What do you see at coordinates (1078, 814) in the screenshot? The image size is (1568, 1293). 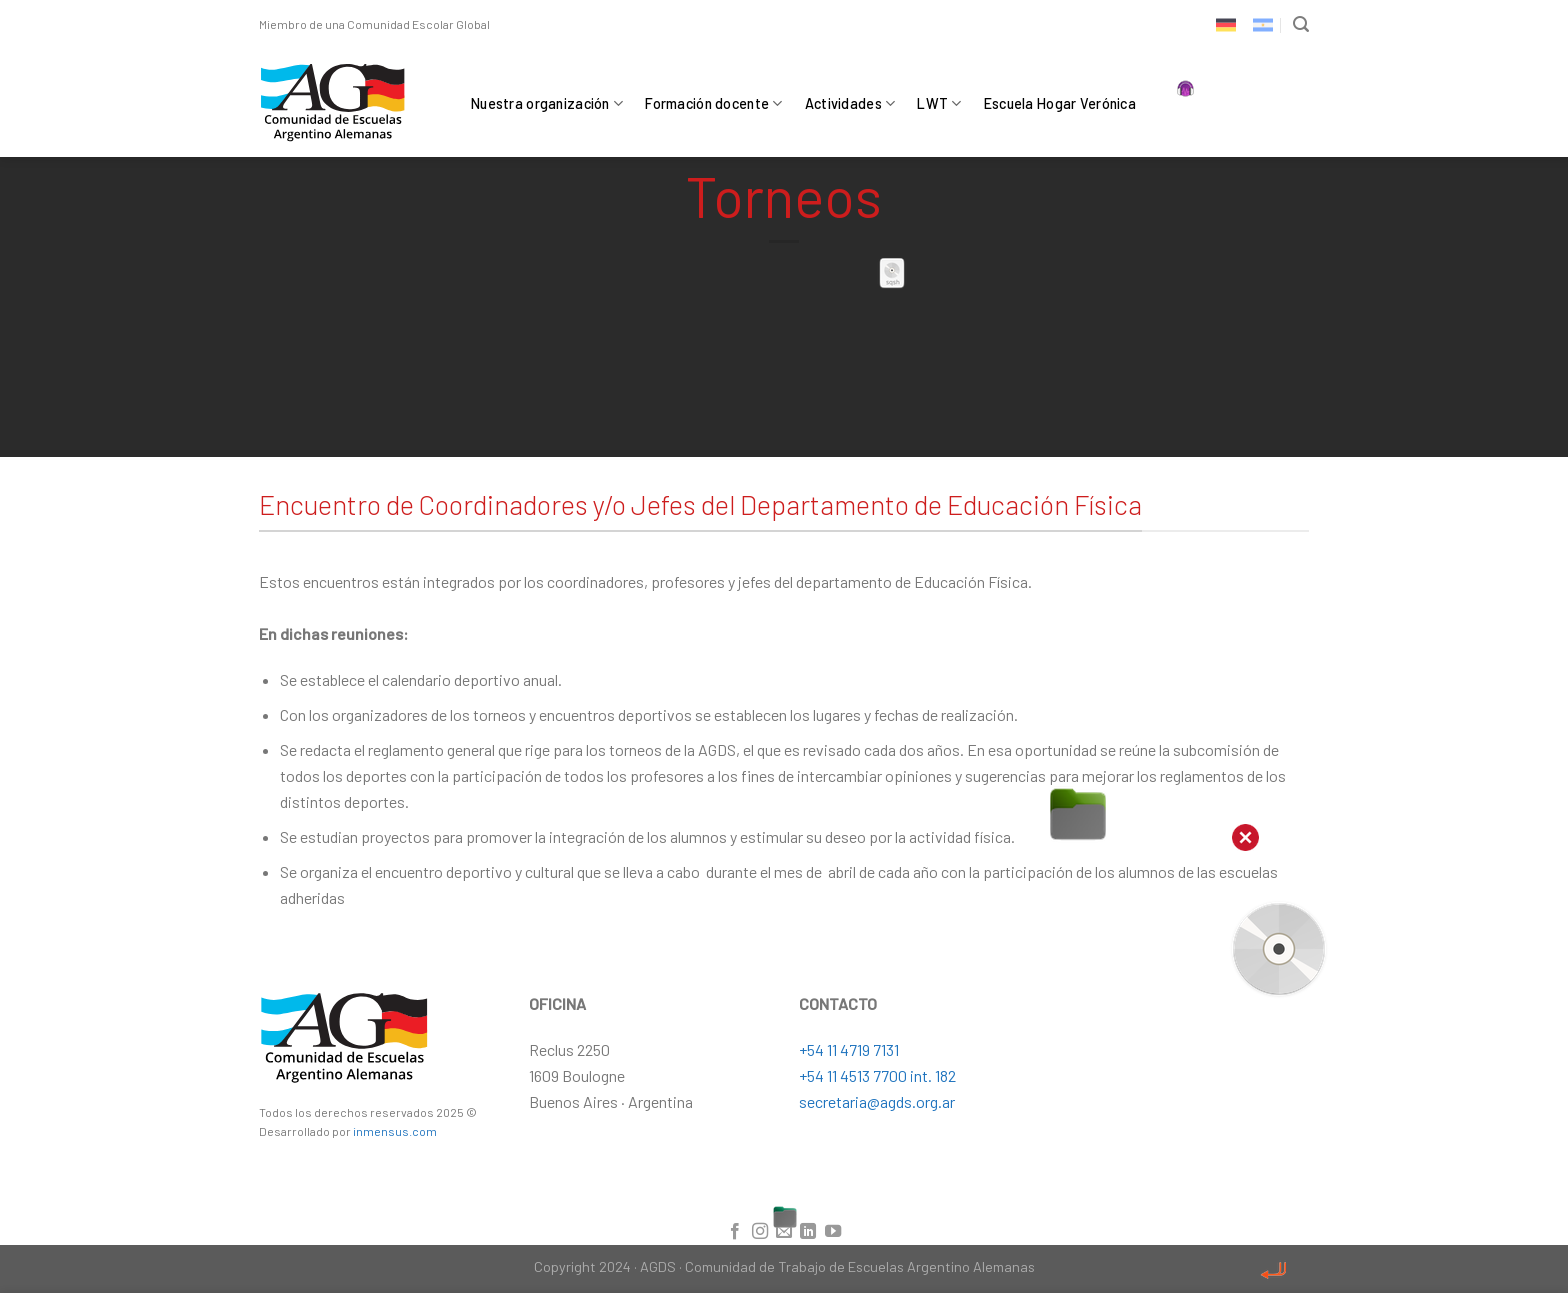 I see `open folder containing files` at bounding box center [1078, 814].